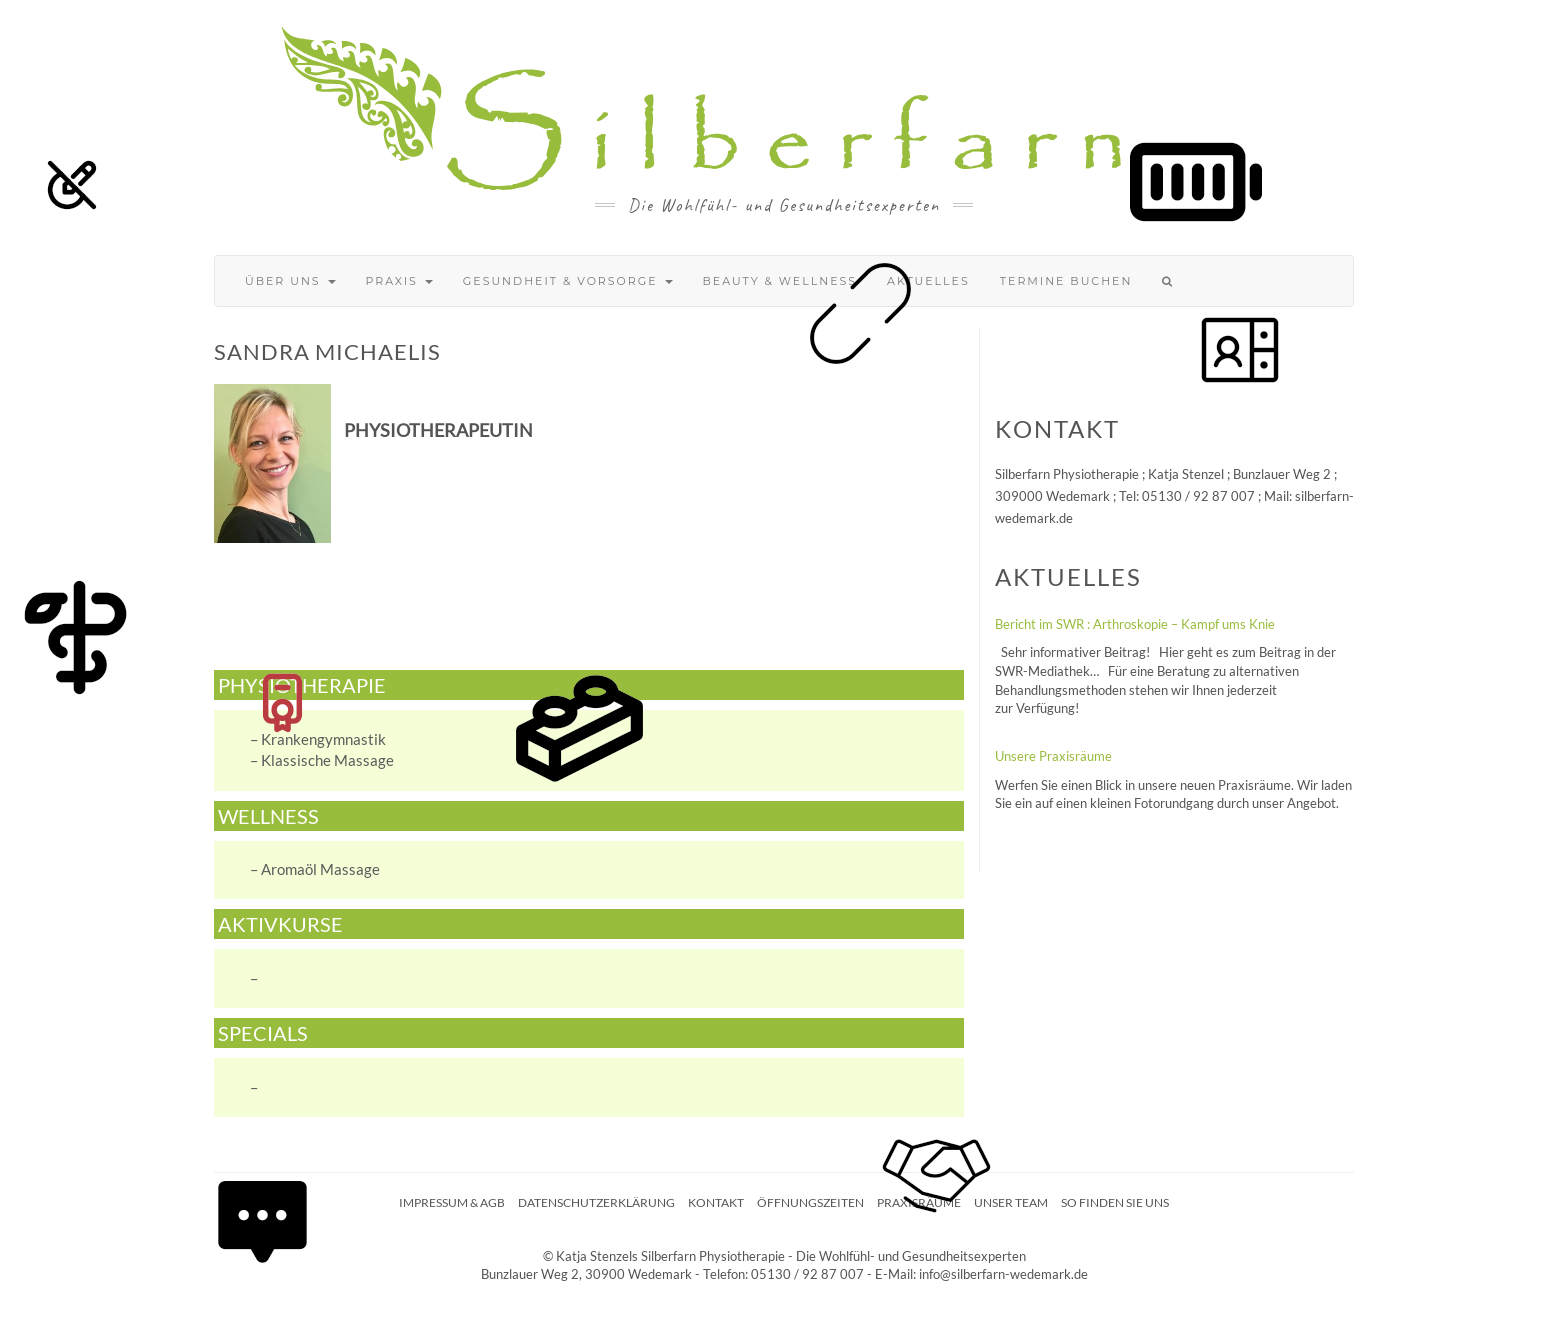 Image resolution: width=1568 pixels, height=1321 pixels. What do you see at coordinates (262, 1218) in the screenshot?
I see `open chat or messaging` at bounding box center [262, 1218].